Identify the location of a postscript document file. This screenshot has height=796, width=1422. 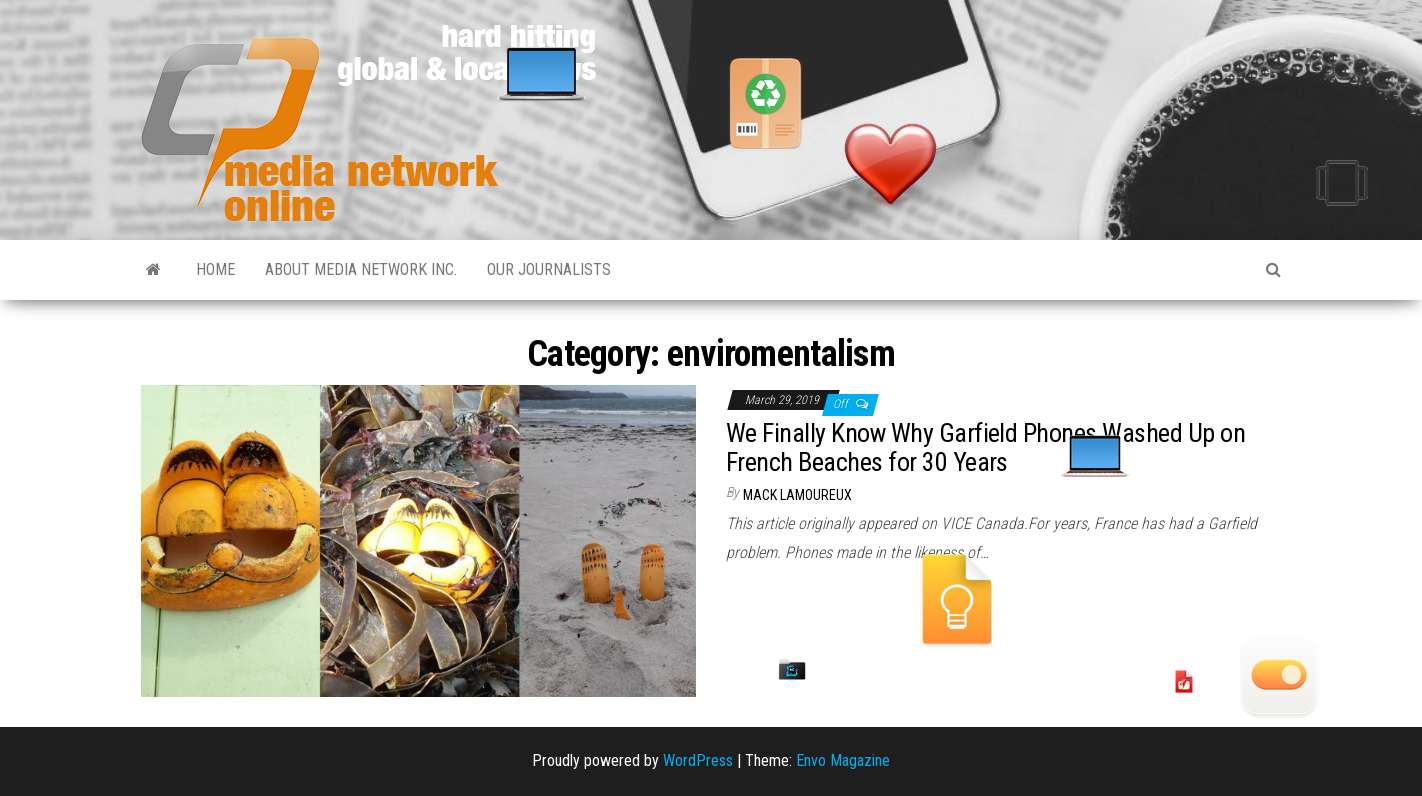
(1184, 682).